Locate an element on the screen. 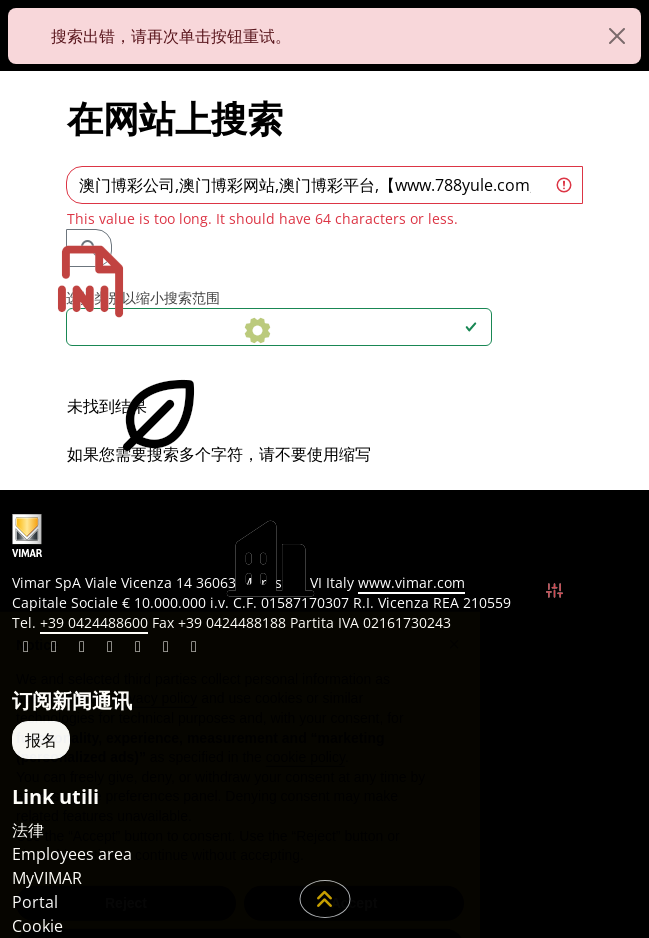 The height and width of the screenshot is (938, 649). open settings is located at coordinates (257, 330).